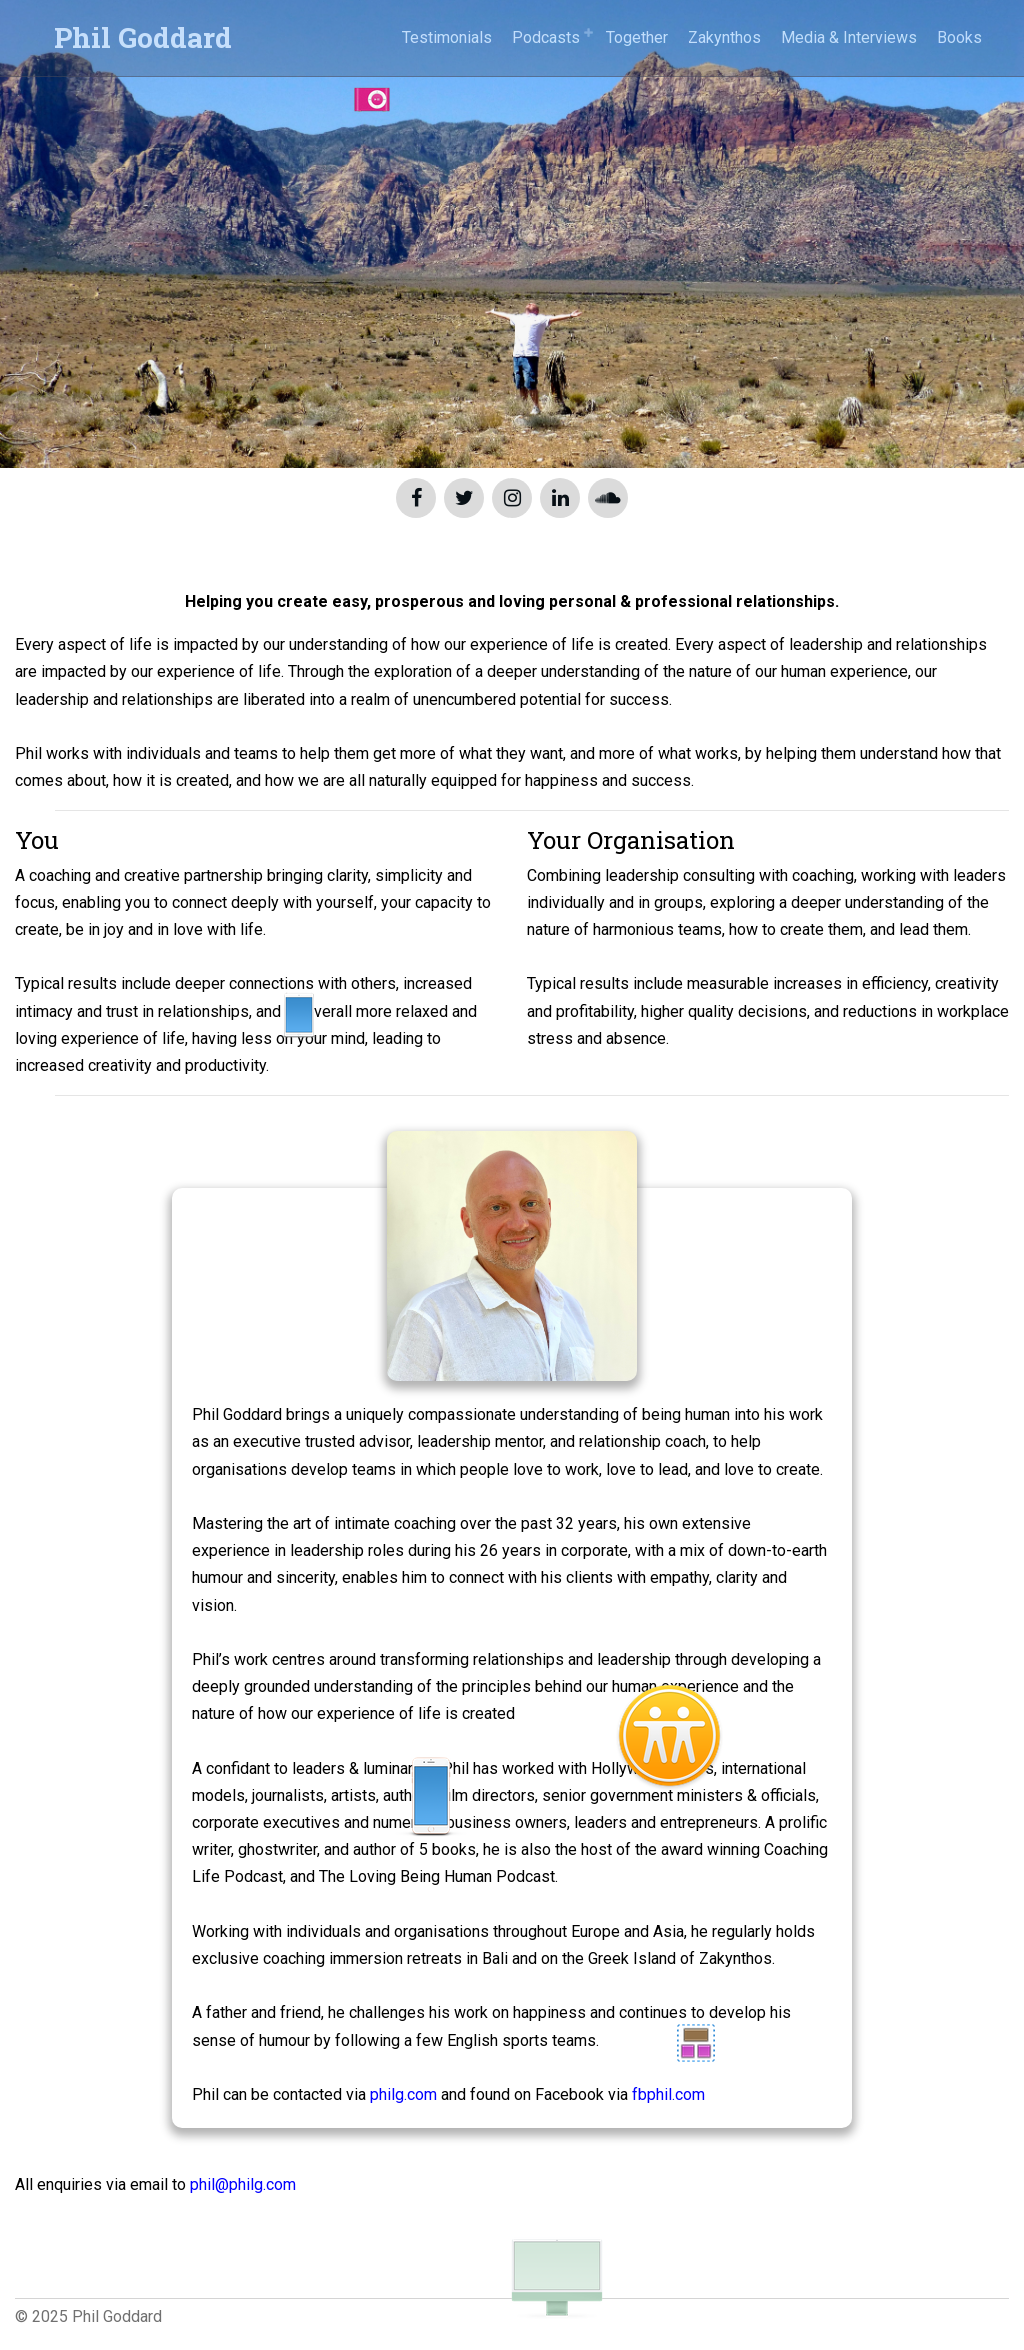 The width and height of the screenshot is (1024, 2350). I want to click on open find my friends, so click(669, 1735).